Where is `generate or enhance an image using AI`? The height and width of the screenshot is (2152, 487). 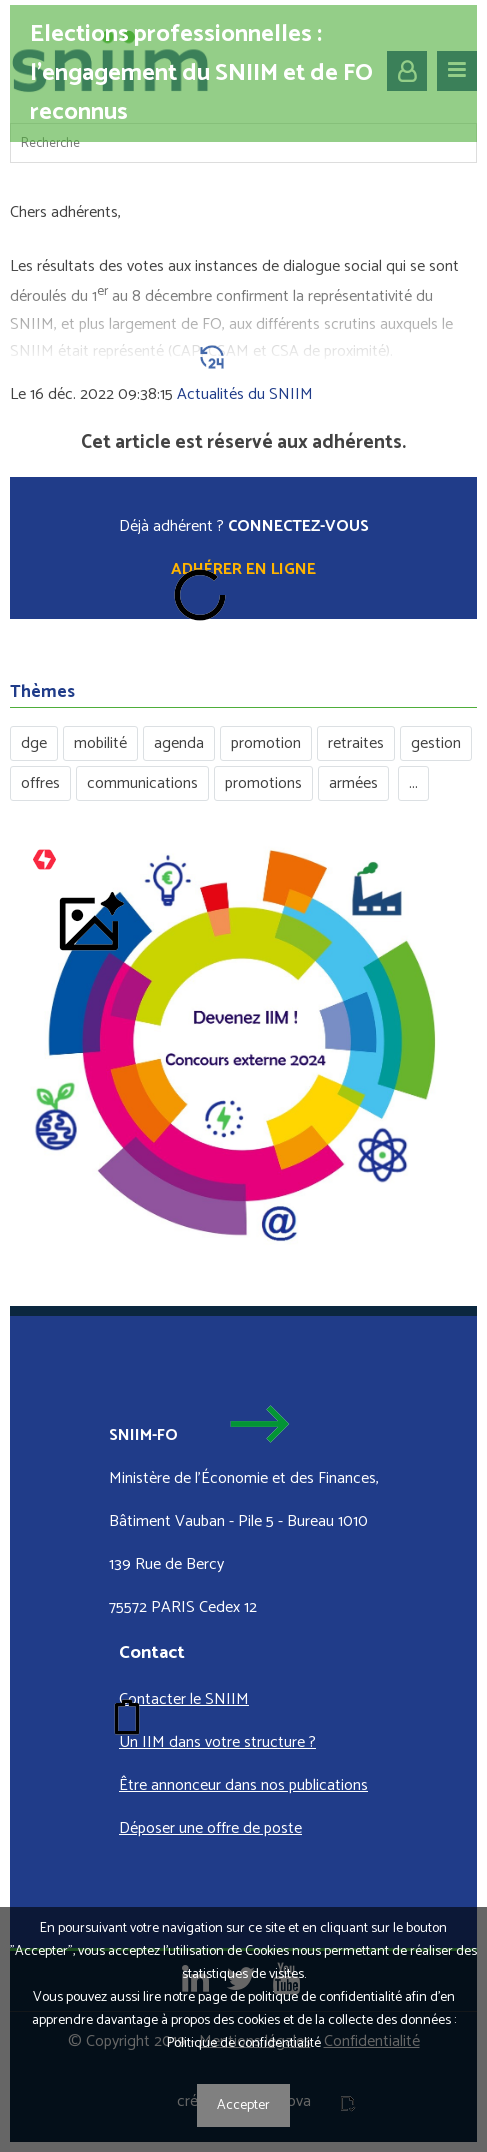
generate or enhance an image using AI is located at coordinates (89, 924).